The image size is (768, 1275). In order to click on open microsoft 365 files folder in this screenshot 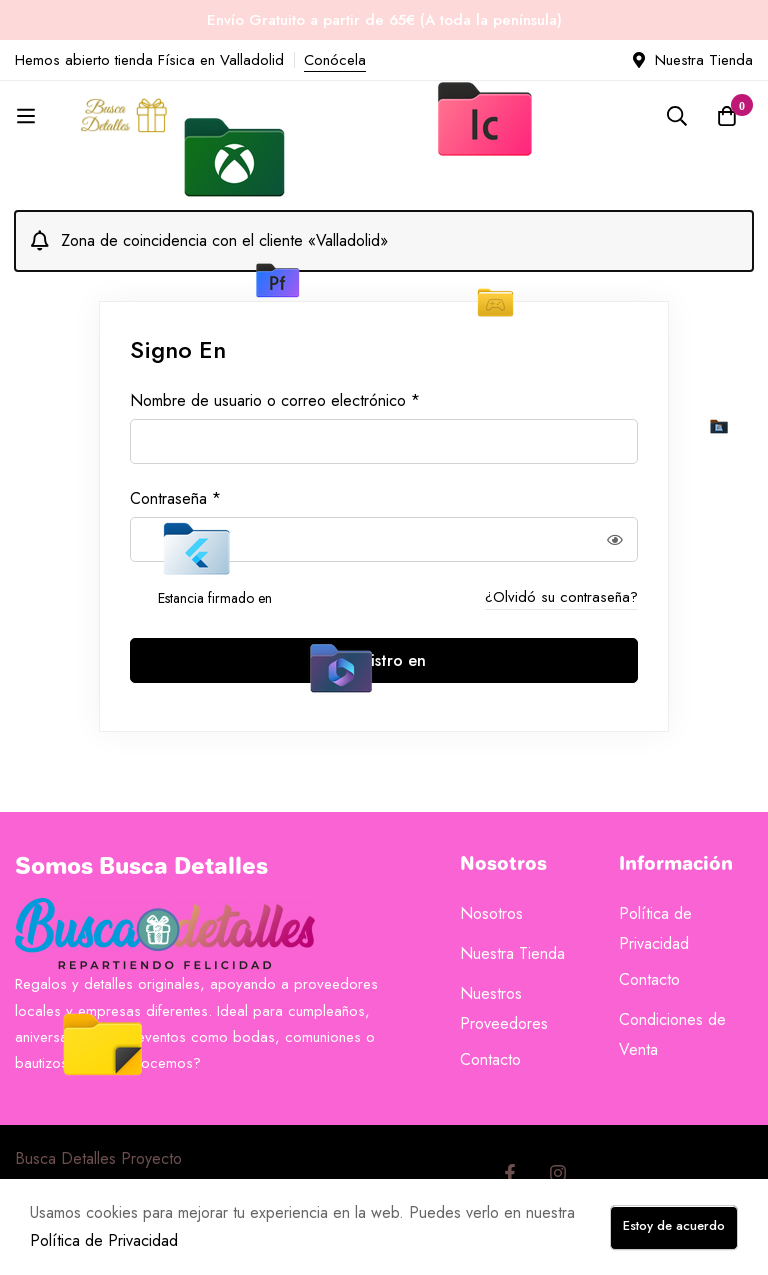, I will do `click(341, 670)`.